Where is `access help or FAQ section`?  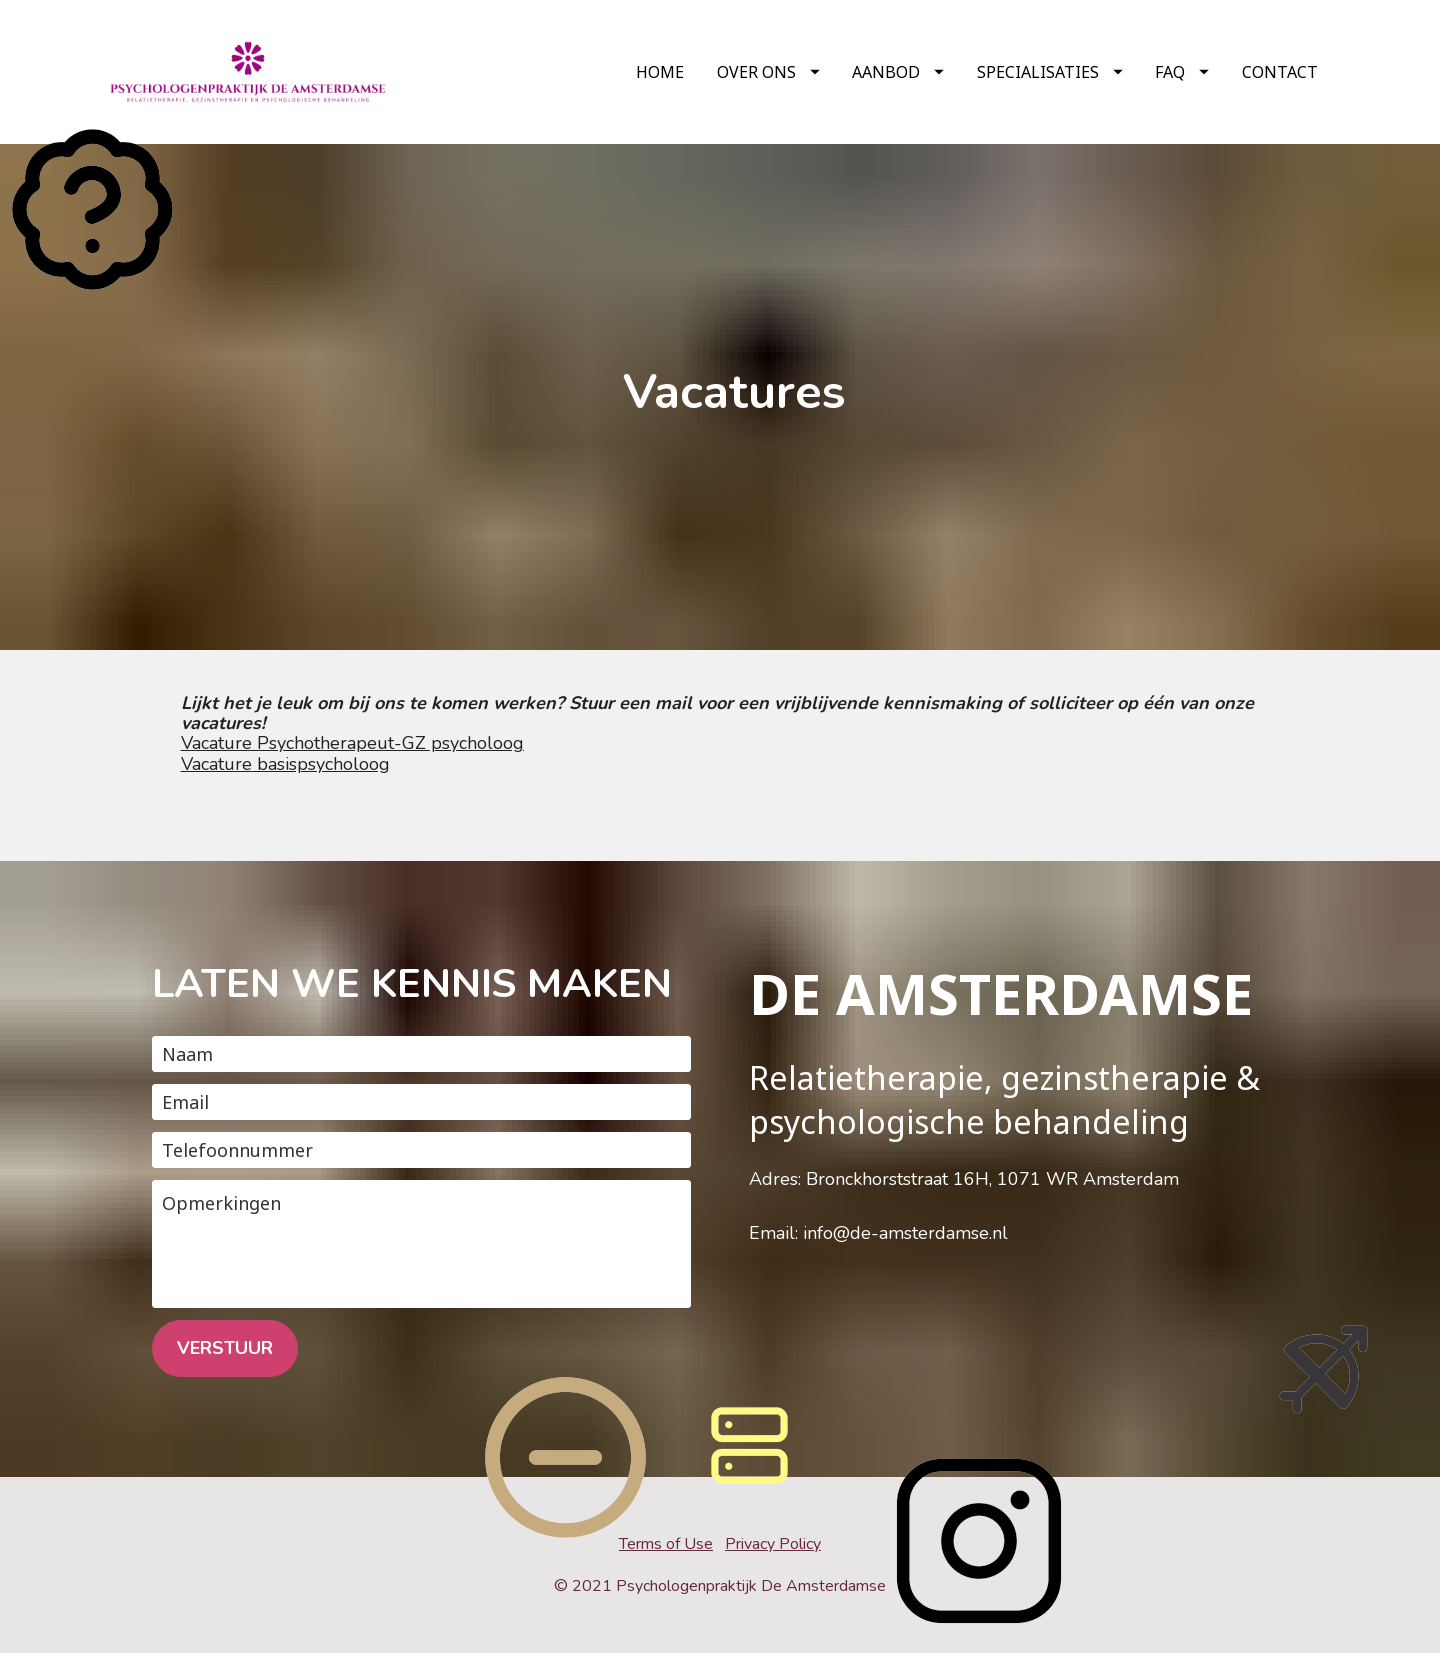 access help or FAQ section is located at coordinates (92, 209).